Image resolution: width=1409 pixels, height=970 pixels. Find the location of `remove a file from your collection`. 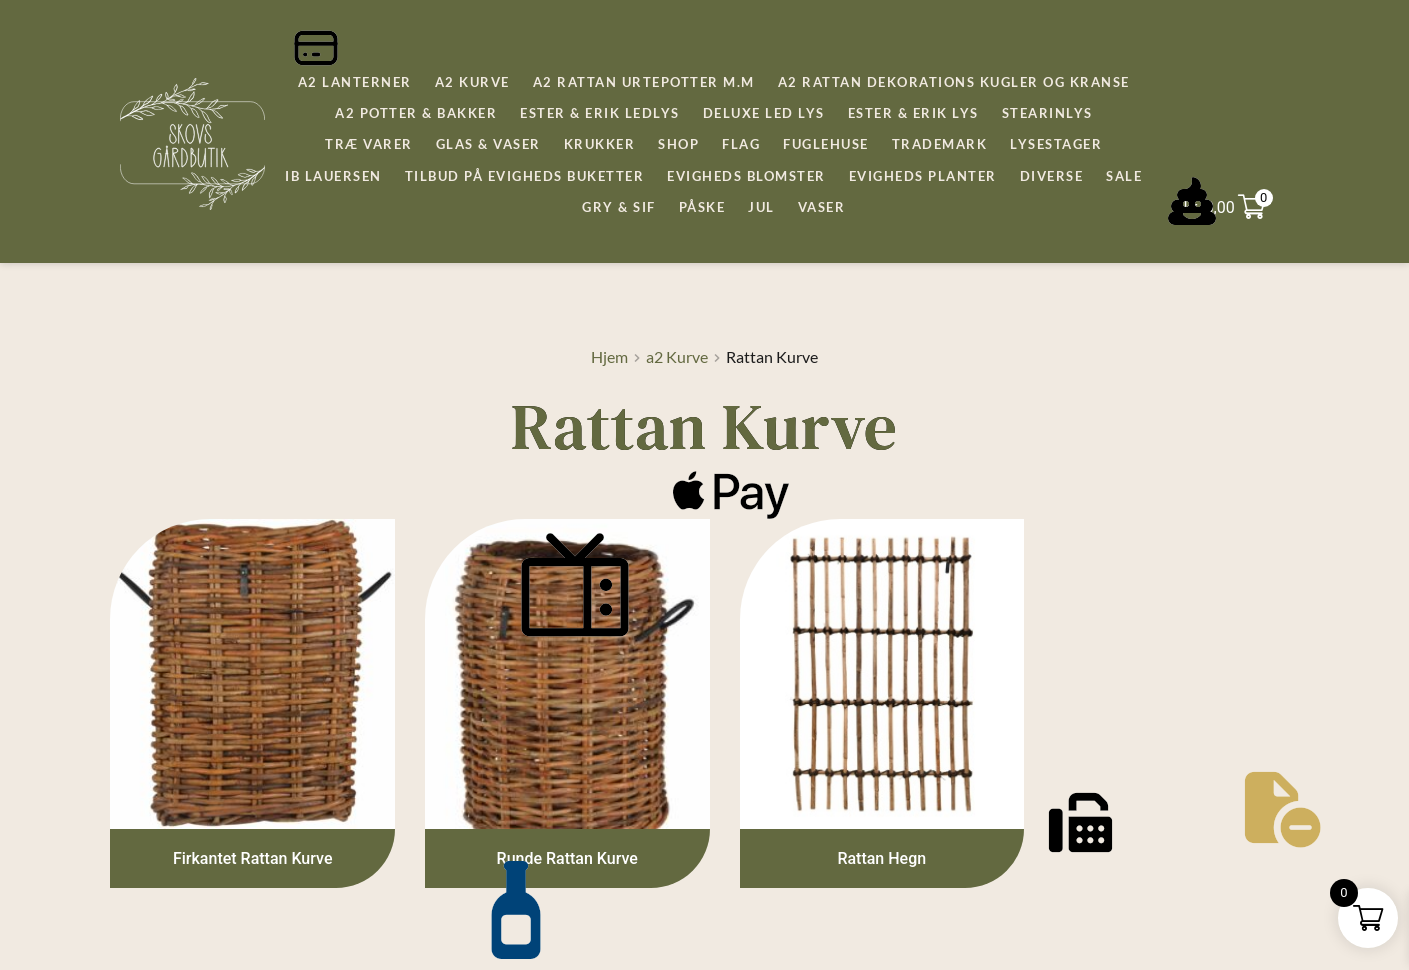

remove a file from your collection is located at coordinates (1280, 807).